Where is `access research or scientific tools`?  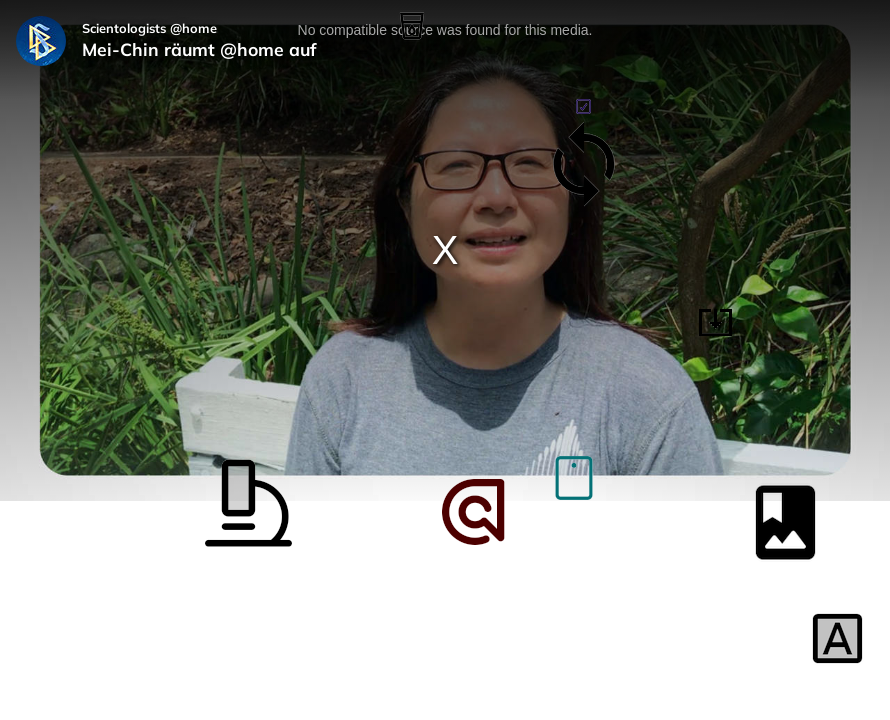
access research or scientific tools is located at coordinates (248, 506).